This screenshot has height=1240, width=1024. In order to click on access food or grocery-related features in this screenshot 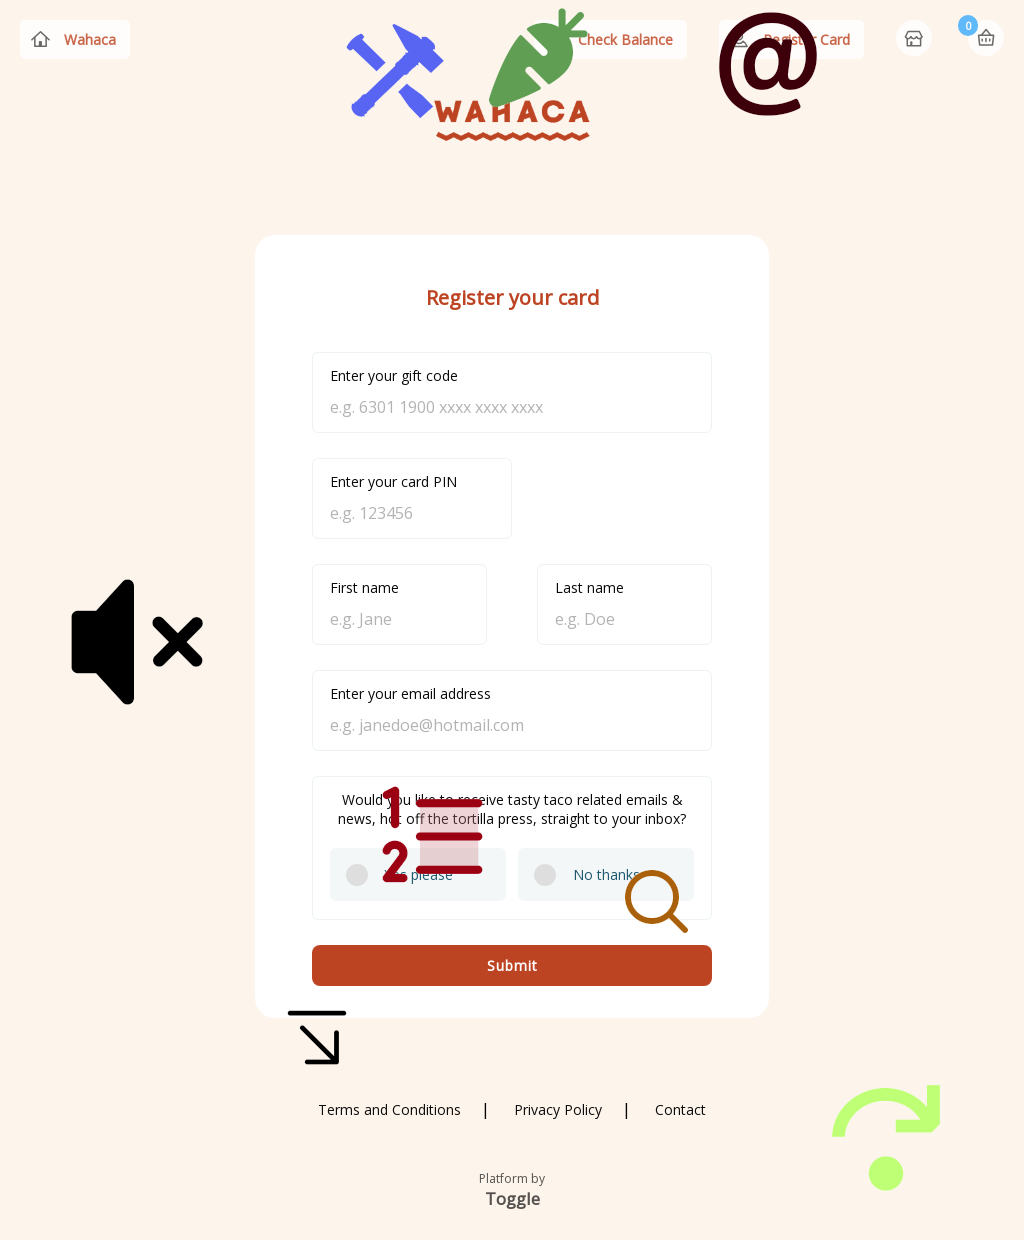, I will do `click(536, 59)`.